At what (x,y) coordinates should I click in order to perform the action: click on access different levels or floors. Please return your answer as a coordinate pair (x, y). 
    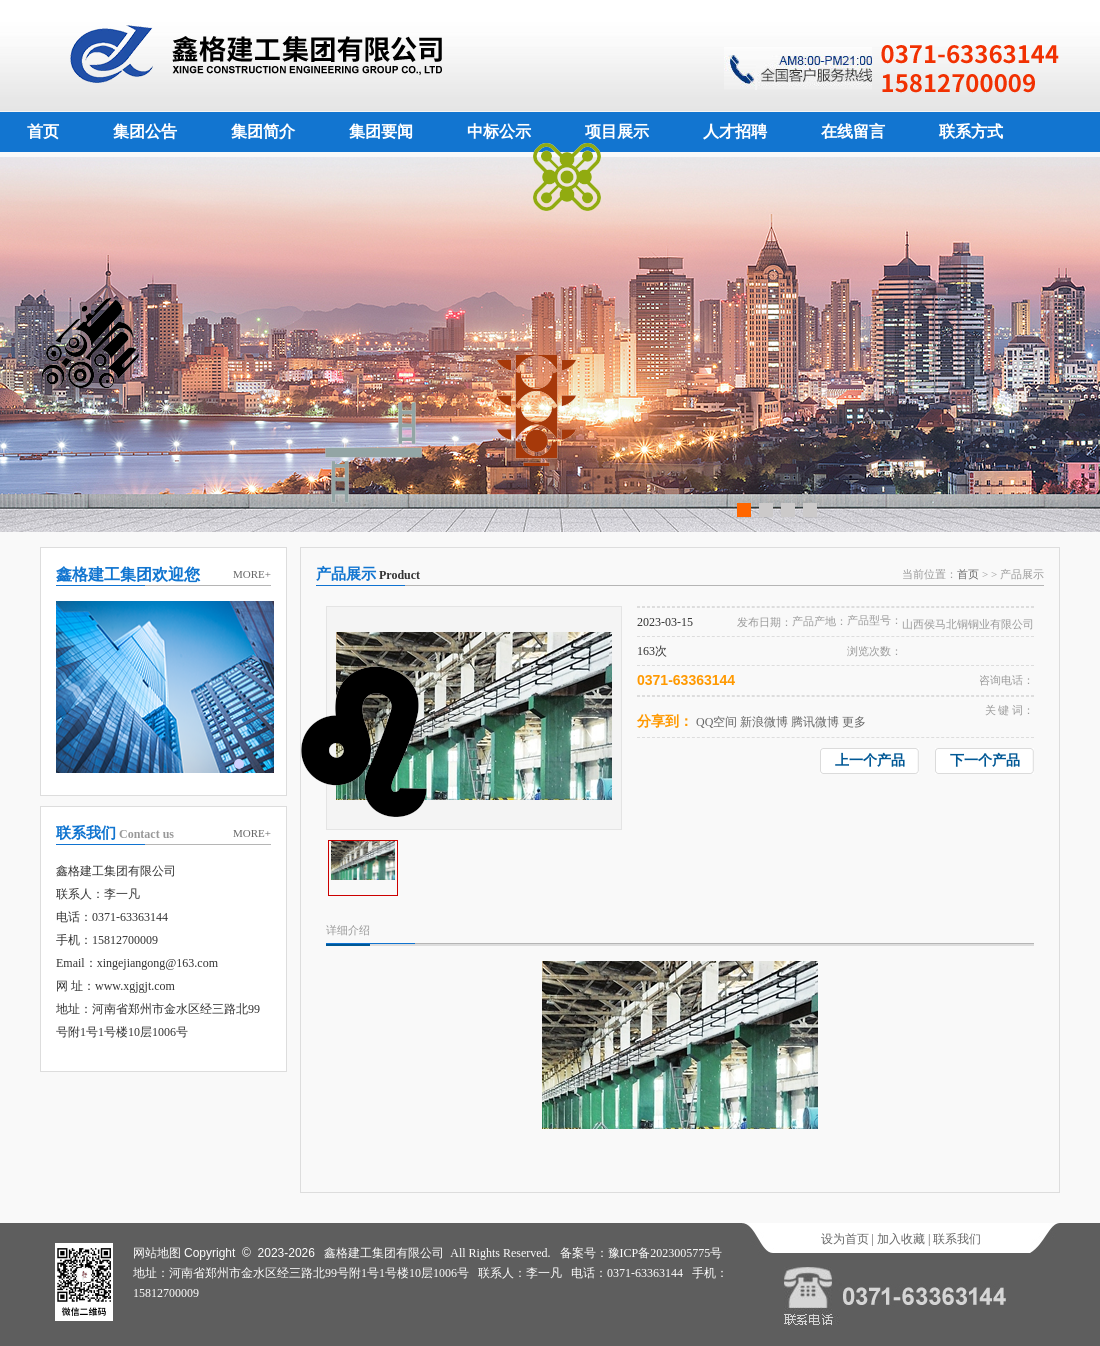
    Looking at the image, I should click on (373, 452).